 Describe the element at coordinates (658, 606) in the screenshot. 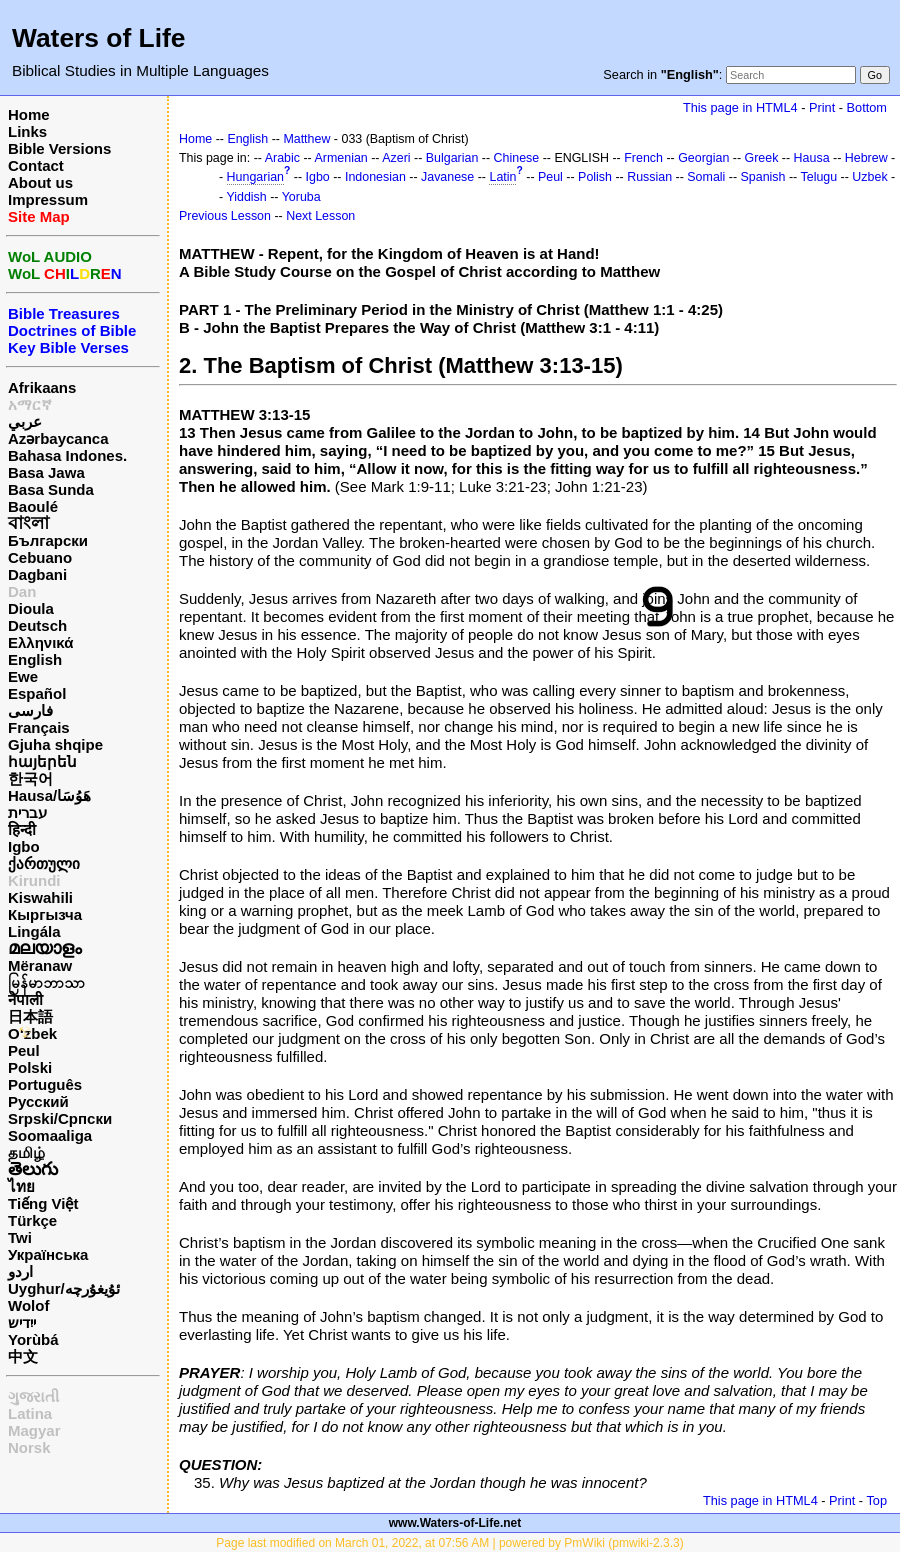

I see `indicates the number nine in a count or quantity` at that location.